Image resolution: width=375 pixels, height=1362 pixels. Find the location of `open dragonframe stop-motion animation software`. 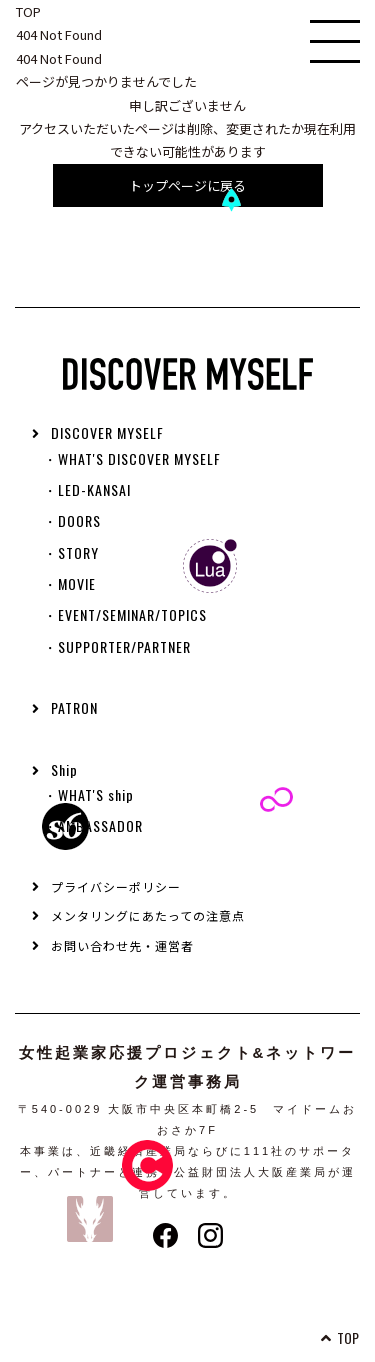

open dragonframe stop-motion animation software is located at coordinates (90, 1219).